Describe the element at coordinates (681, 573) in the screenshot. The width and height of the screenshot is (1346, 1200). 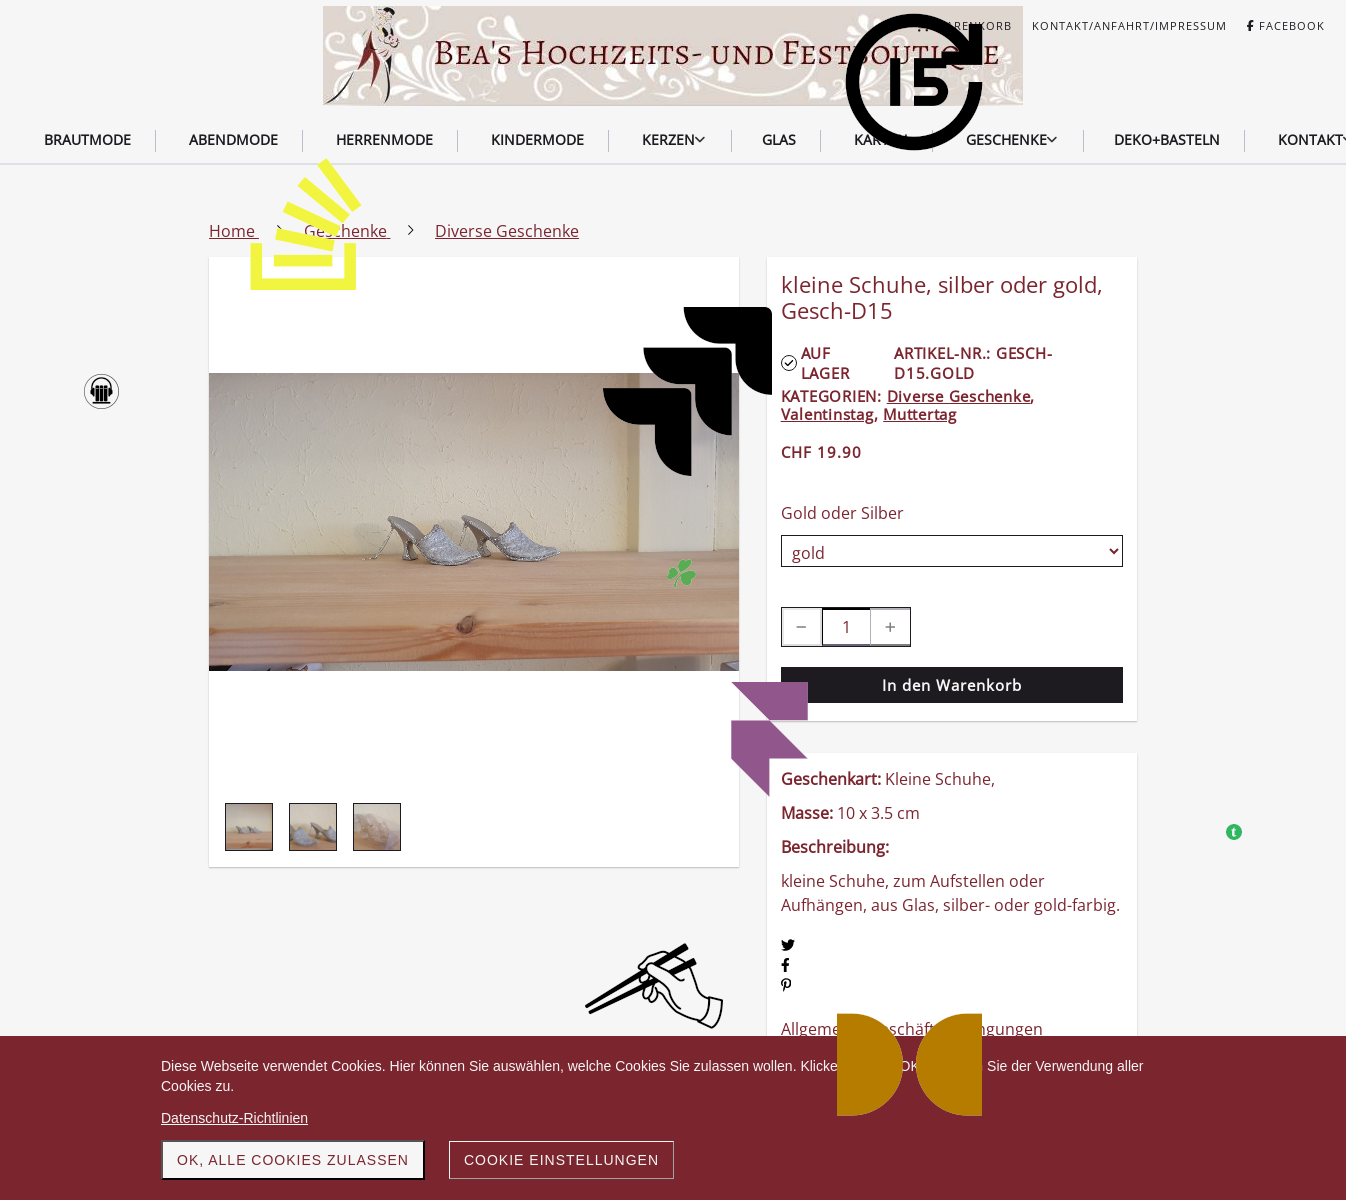
I see `aer lingus airline logo` at that location.